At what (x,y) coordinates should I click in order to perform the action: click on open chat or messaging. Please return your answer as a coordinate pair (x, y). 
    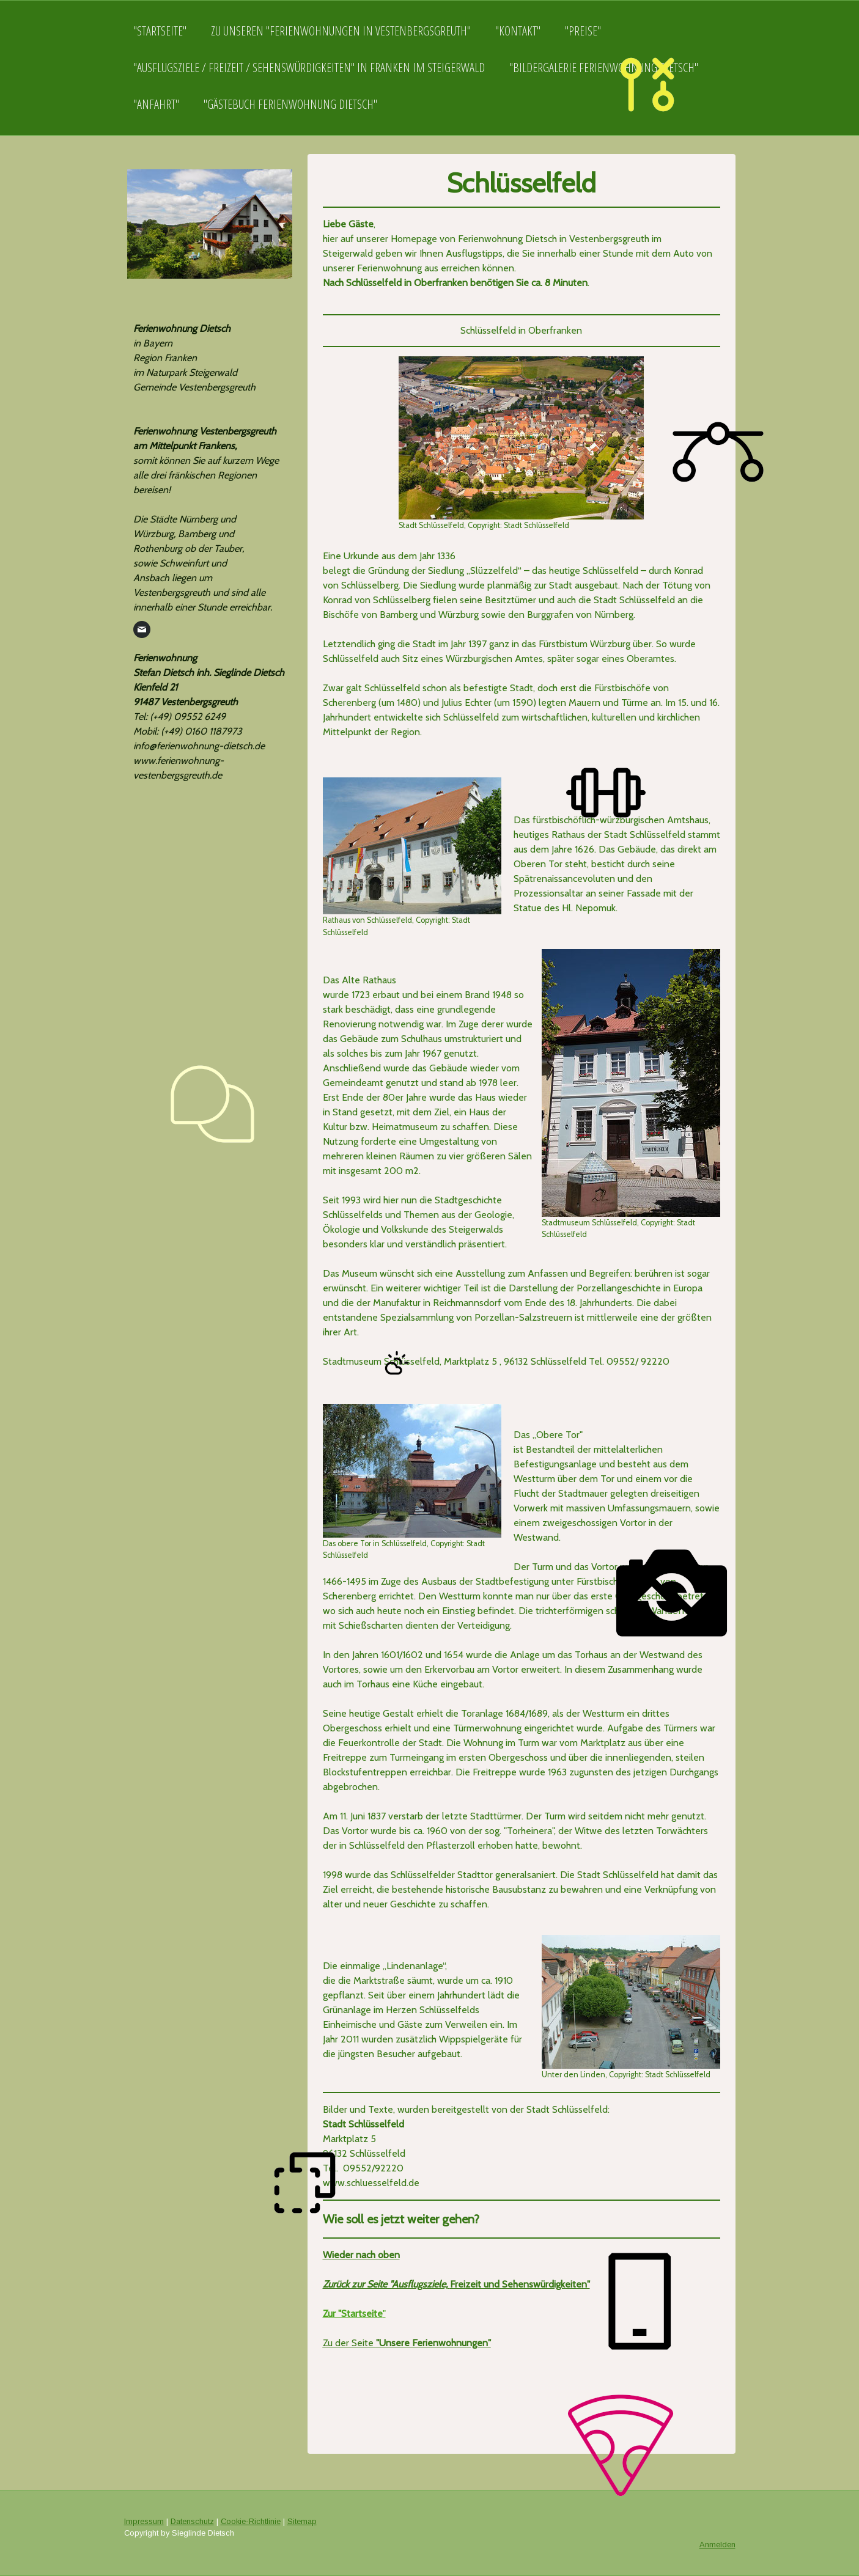
    Looking at the image, I should click on (212, 1104).